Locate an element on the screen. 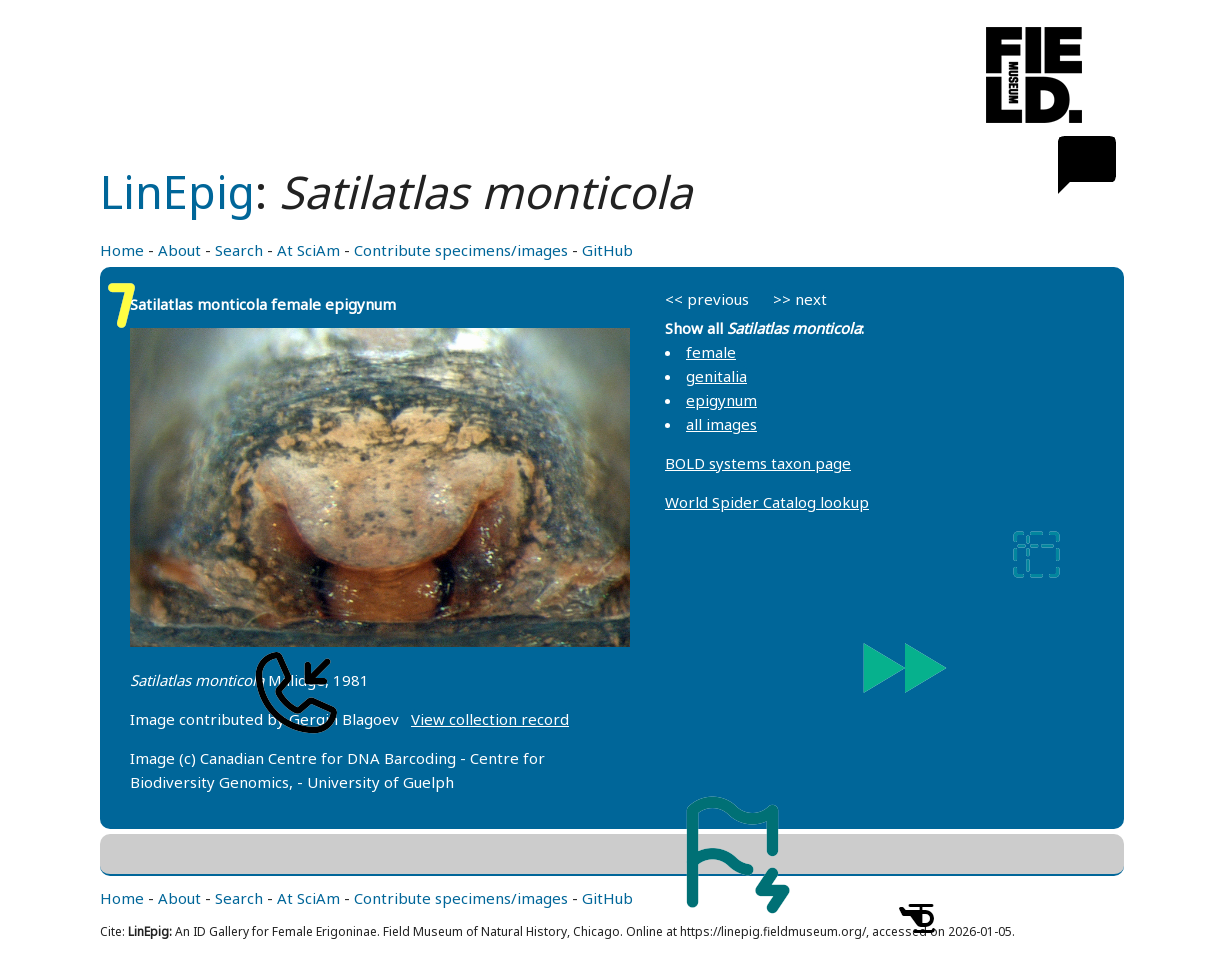 The height and width of the screenshot is (966, 1224). indicates item number 7 in a list or sequence is located at coordinates (121, 305).